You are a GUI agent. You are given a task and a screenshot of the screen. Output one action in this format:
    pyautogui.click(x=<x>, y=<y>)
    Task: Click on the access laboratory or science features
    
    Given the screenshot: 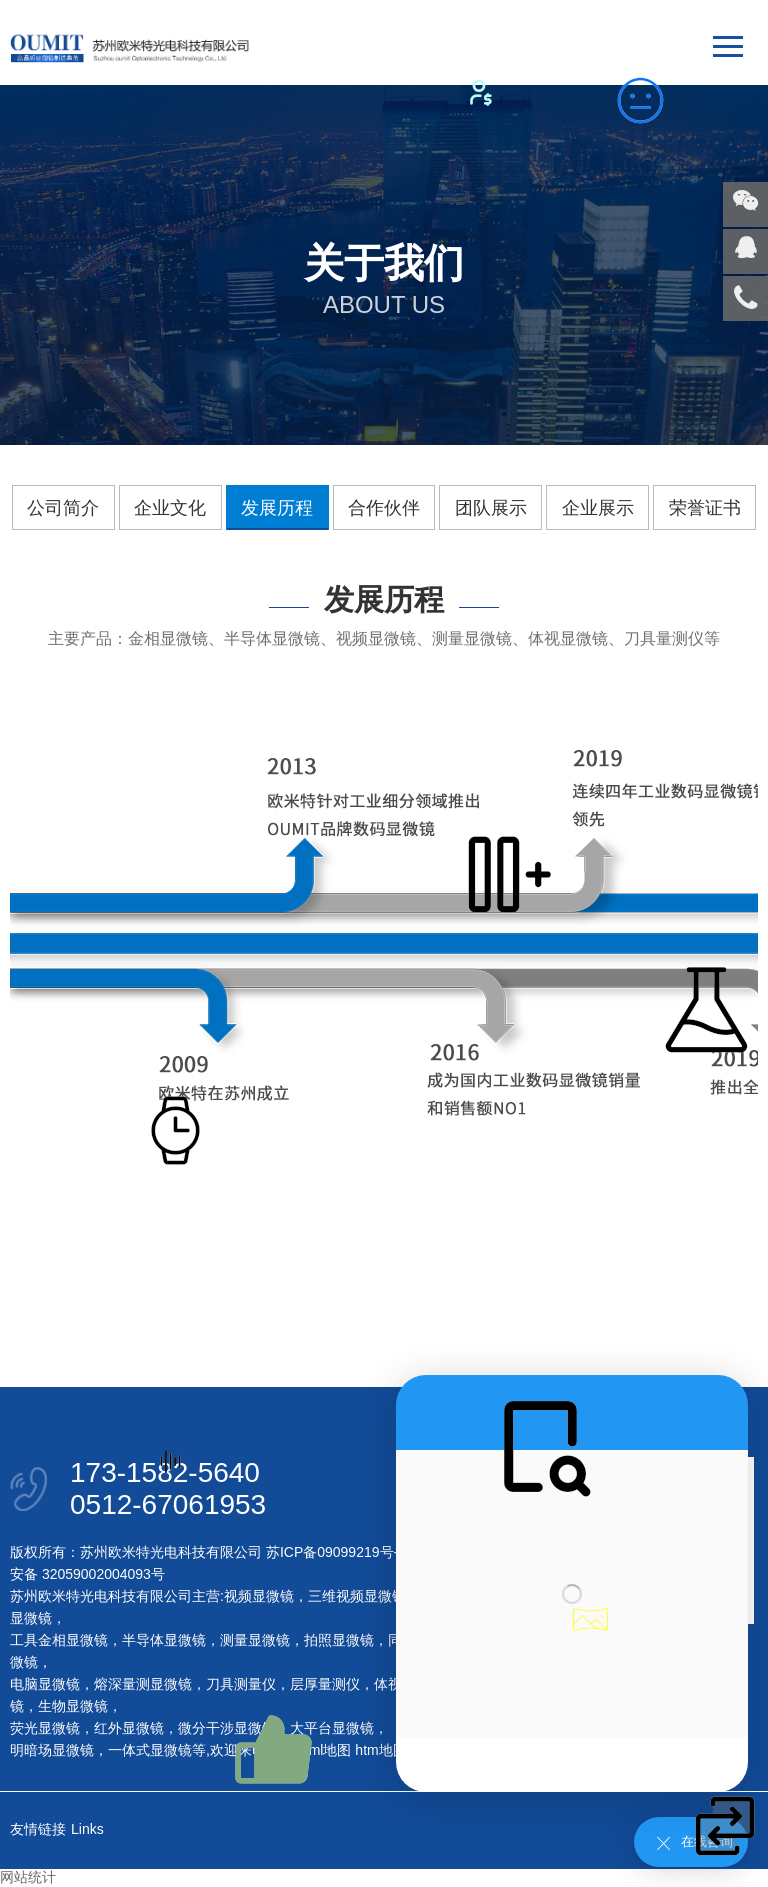 What is the action you would take?
    pyautogui.click(x=706, y=1011)
    